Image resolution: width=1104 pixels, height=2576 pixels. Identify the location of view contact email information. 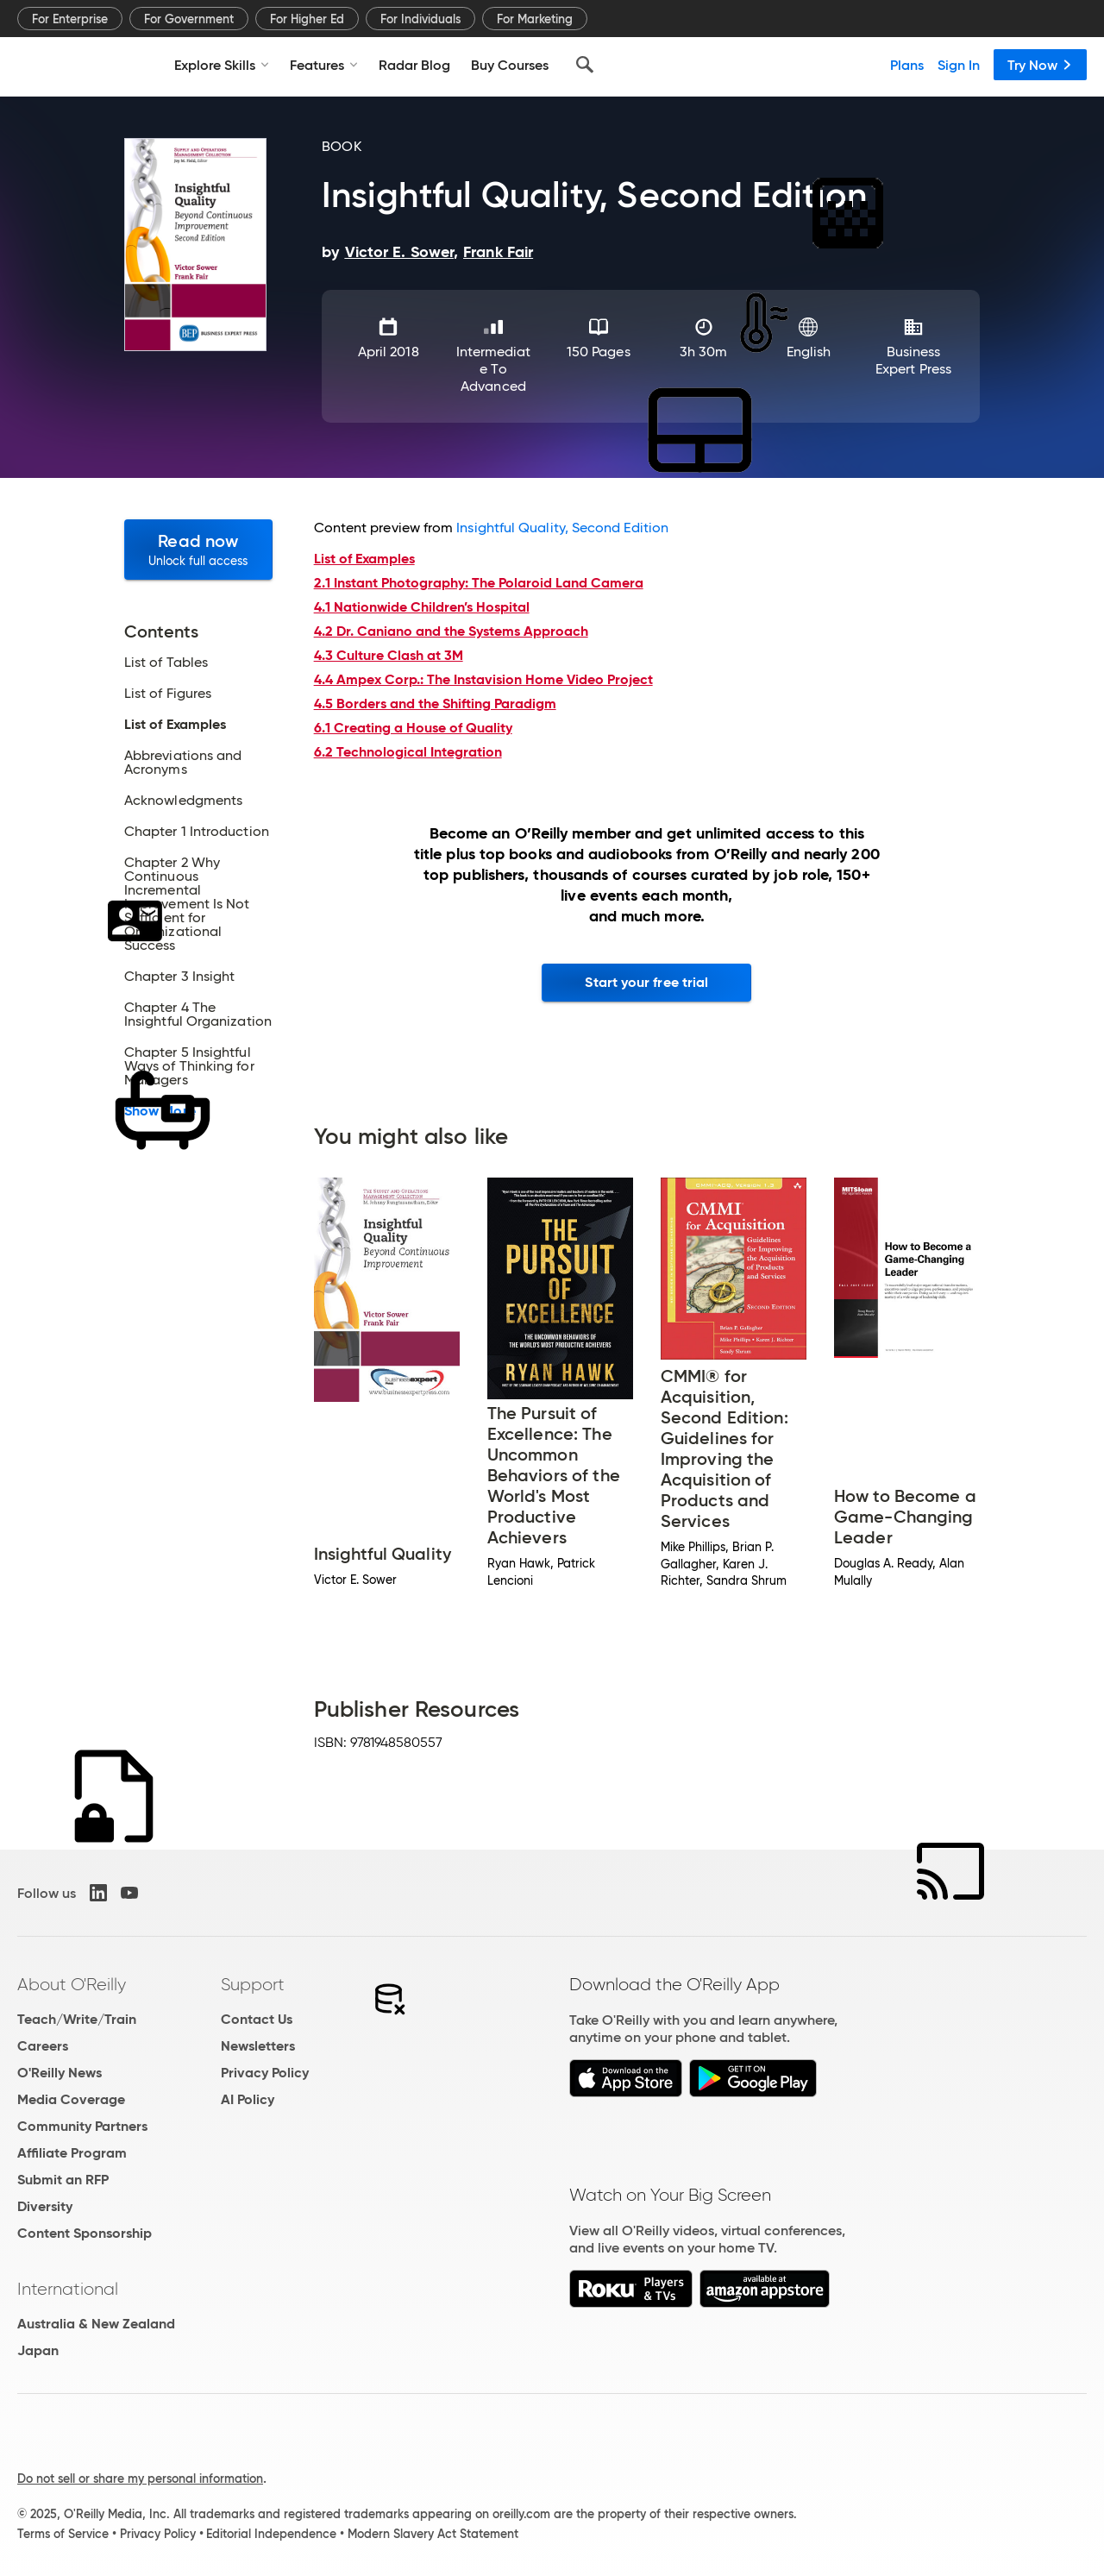
(135, 920).